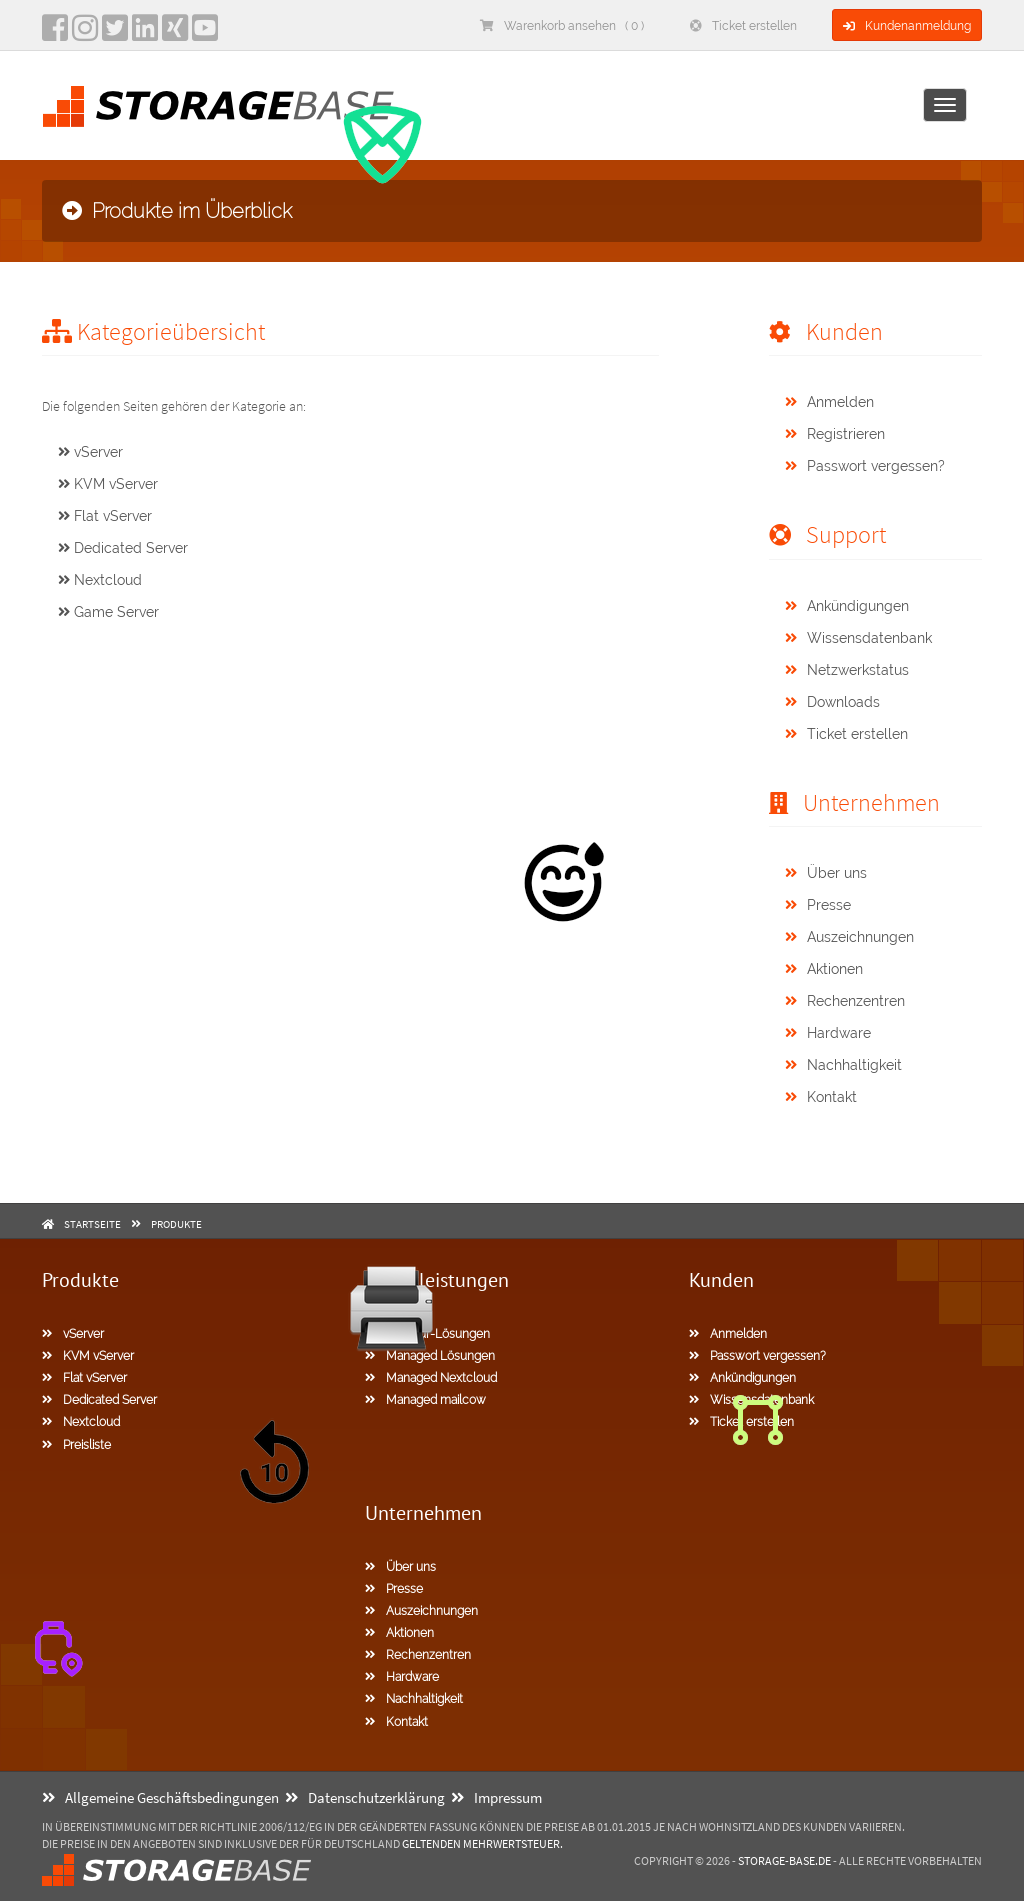 This screenshot has width=1024, height=1901. Describe the element at coordinates (382, 144) in the screenshot. I see `open ctemplar secure email service` at that location.